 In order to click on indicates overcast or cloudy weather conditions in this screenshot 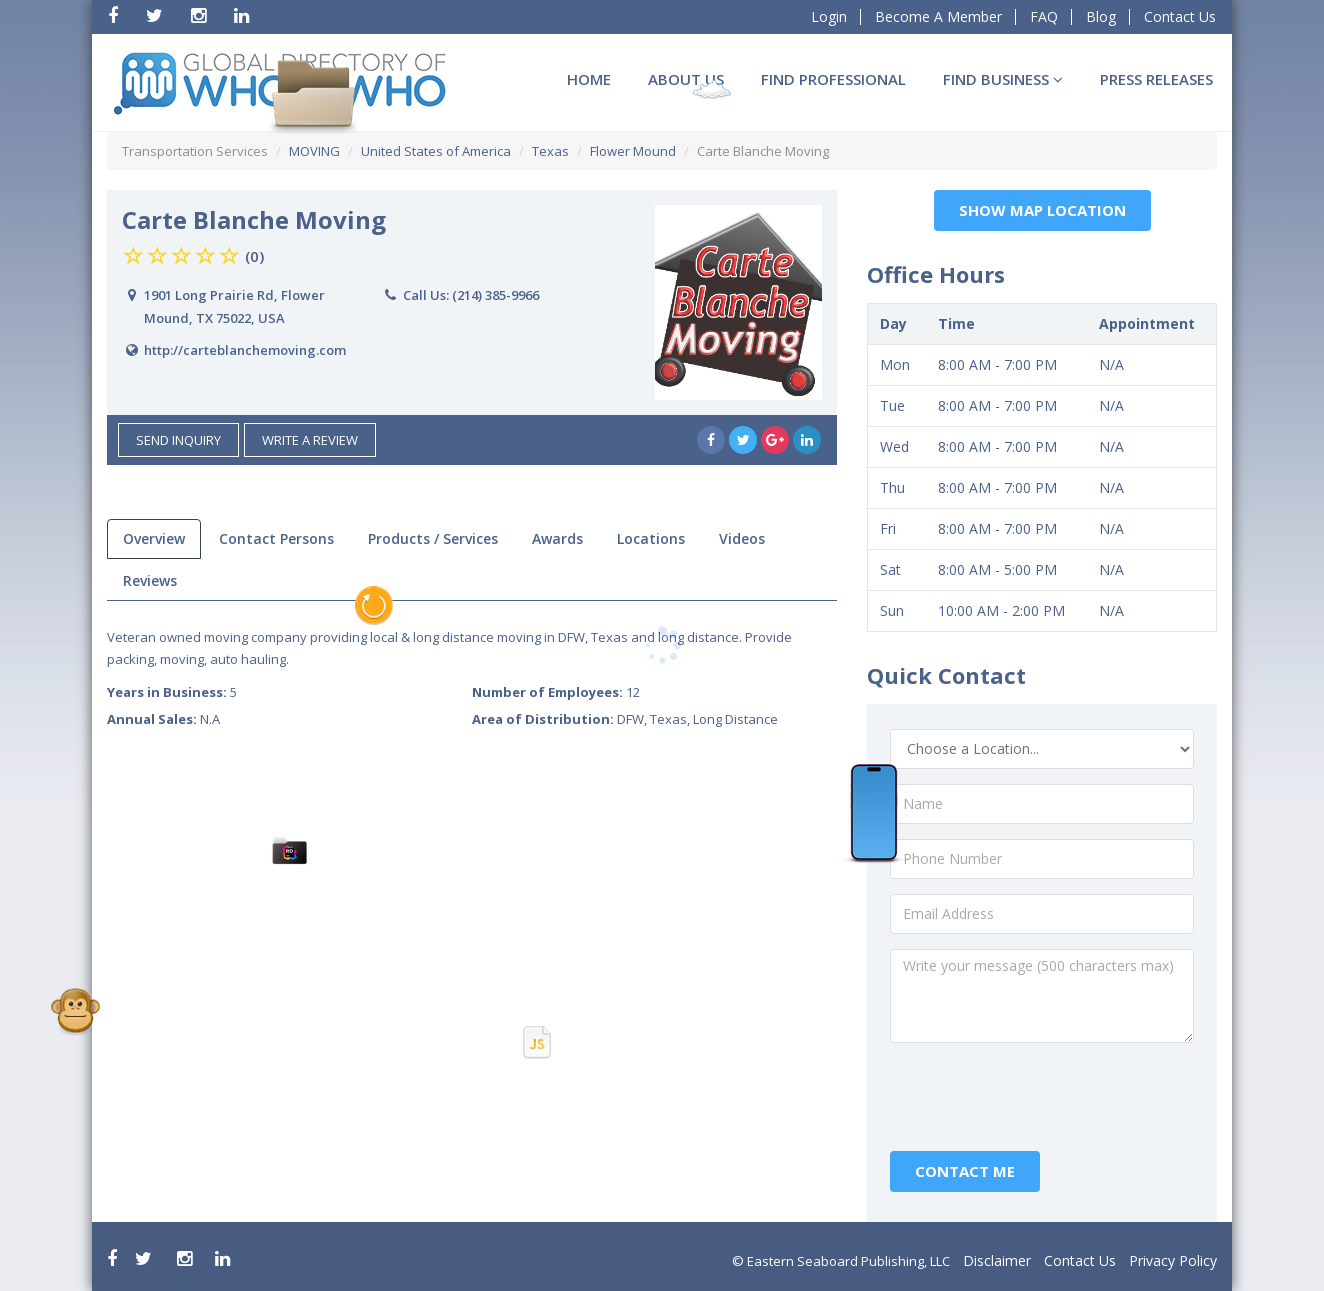, I will do `click(712, 92)`.